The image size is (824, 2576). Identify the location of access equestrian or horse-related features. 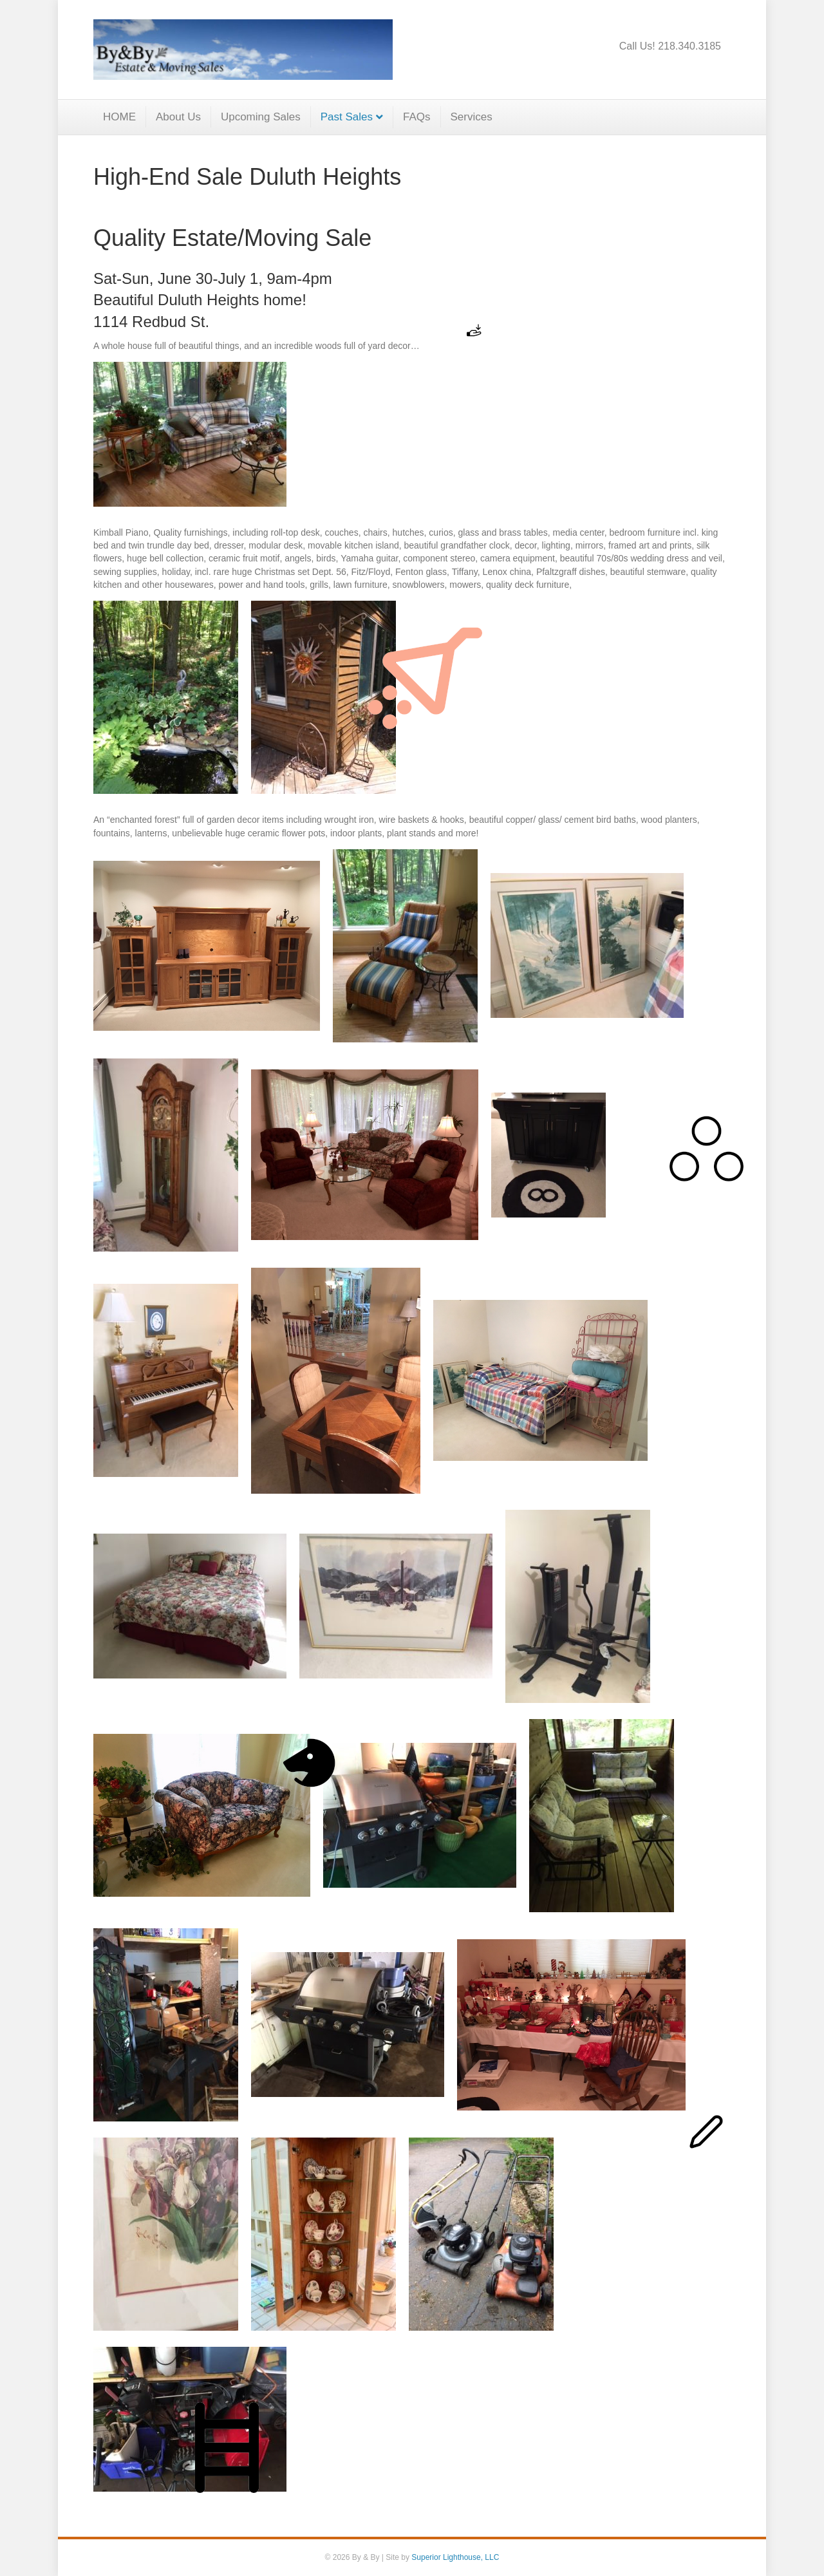
(311, 1763).